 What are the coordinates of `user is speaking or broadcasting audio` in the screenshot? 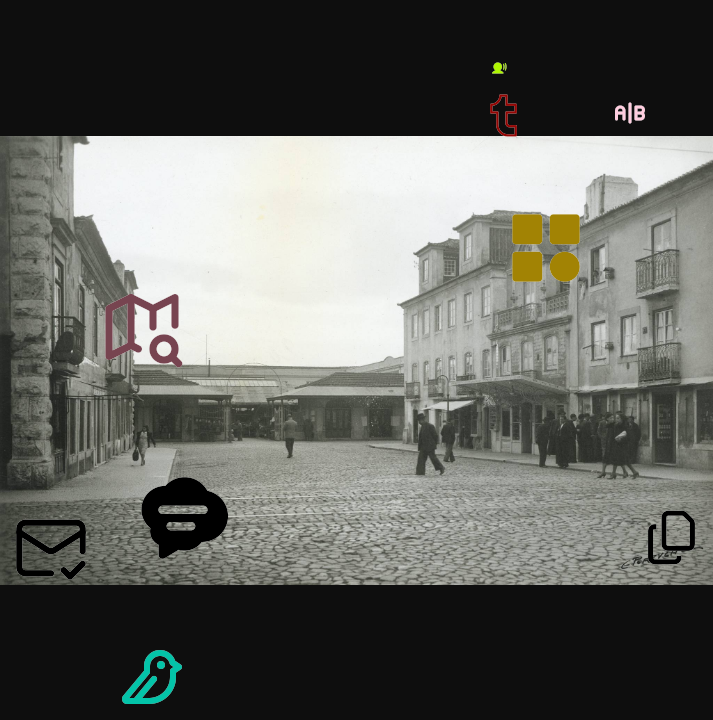 It's located at (499, 68).